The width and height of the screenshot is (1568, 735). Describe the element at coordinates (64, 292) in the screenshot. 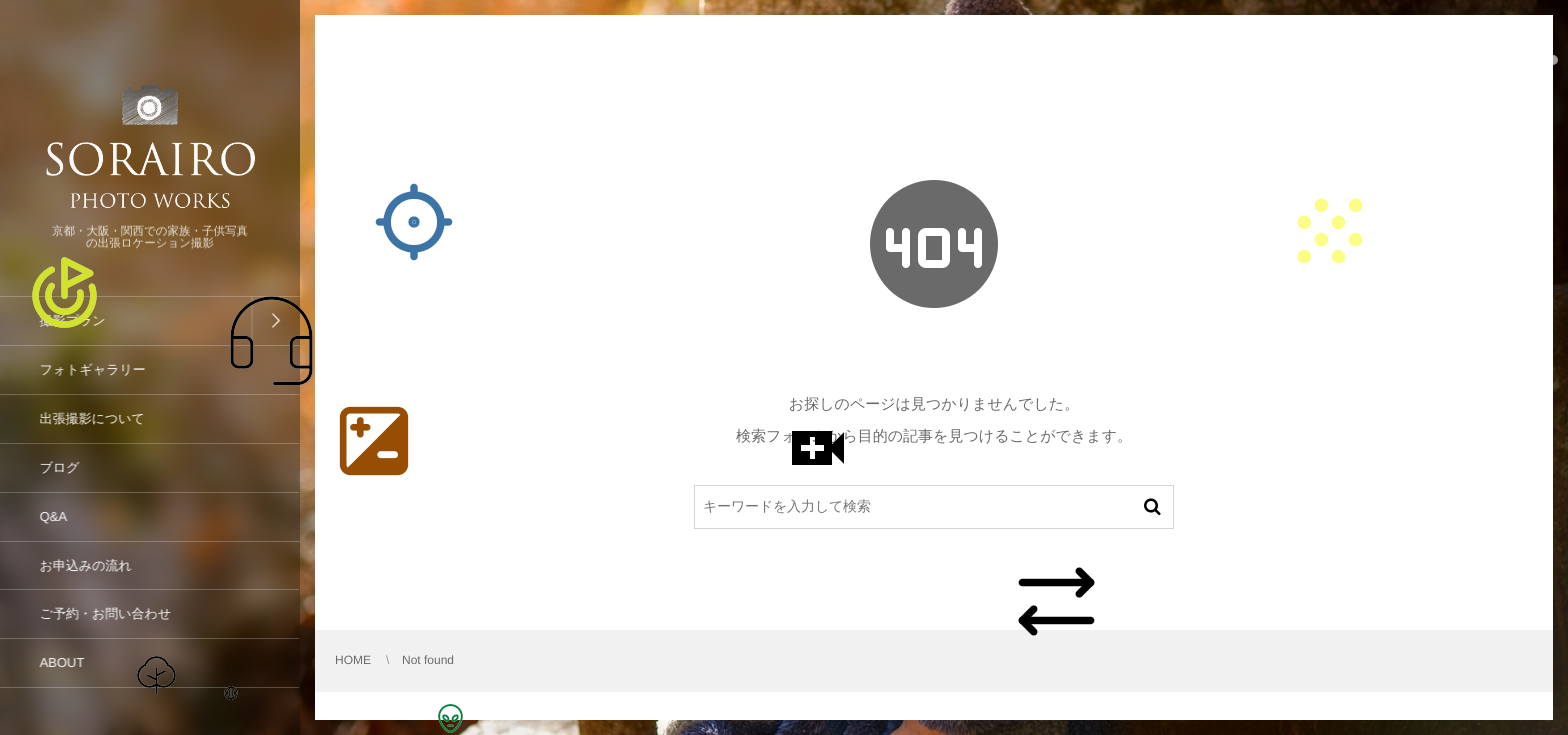

I see `set or track a goal` at that location.